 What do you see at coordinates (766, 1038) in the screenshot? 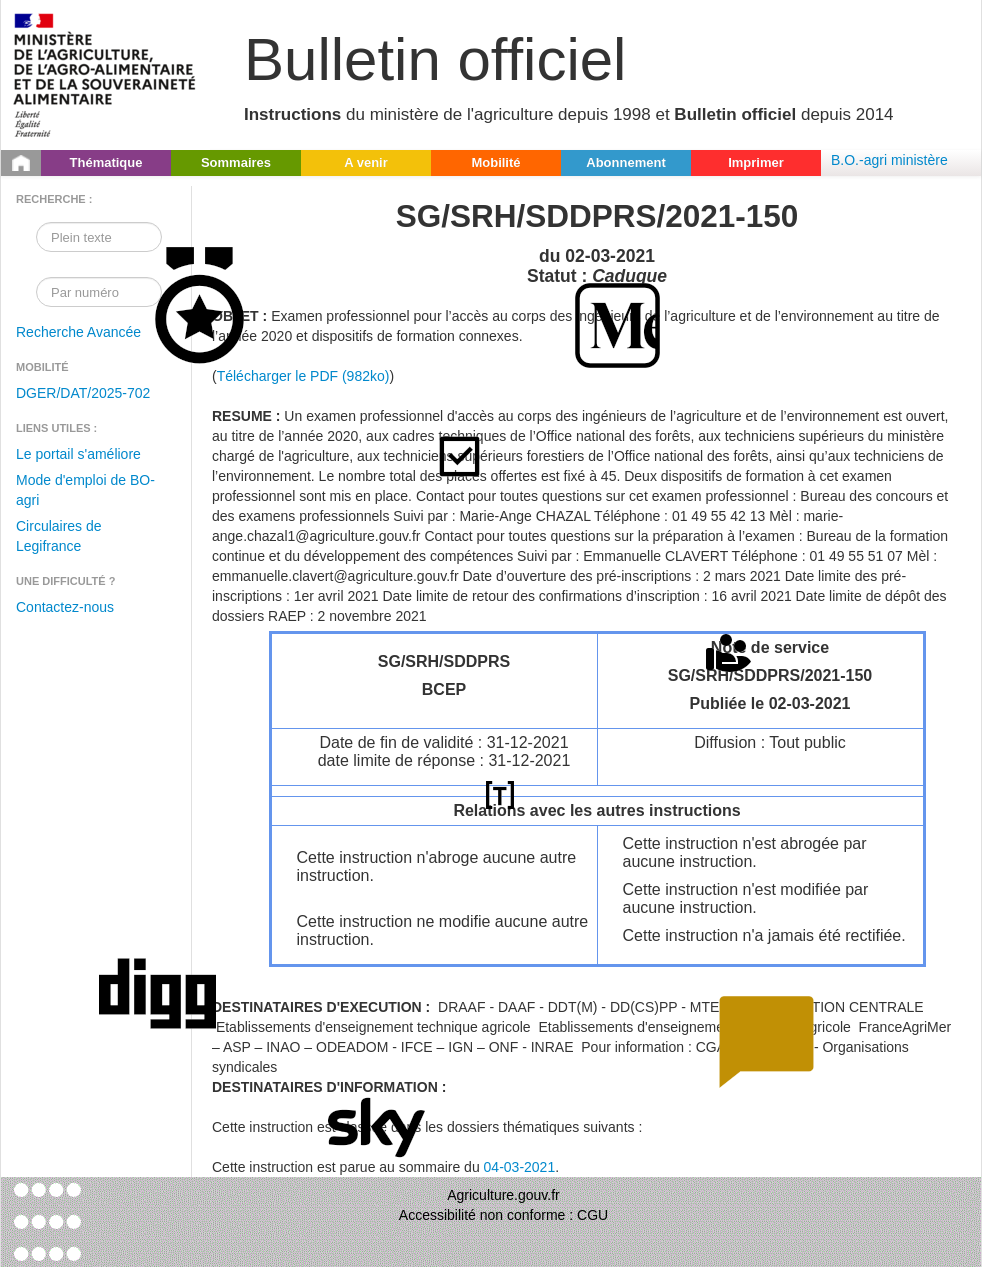
I see `open chat or messaging` at bounding box center [766, 1038].